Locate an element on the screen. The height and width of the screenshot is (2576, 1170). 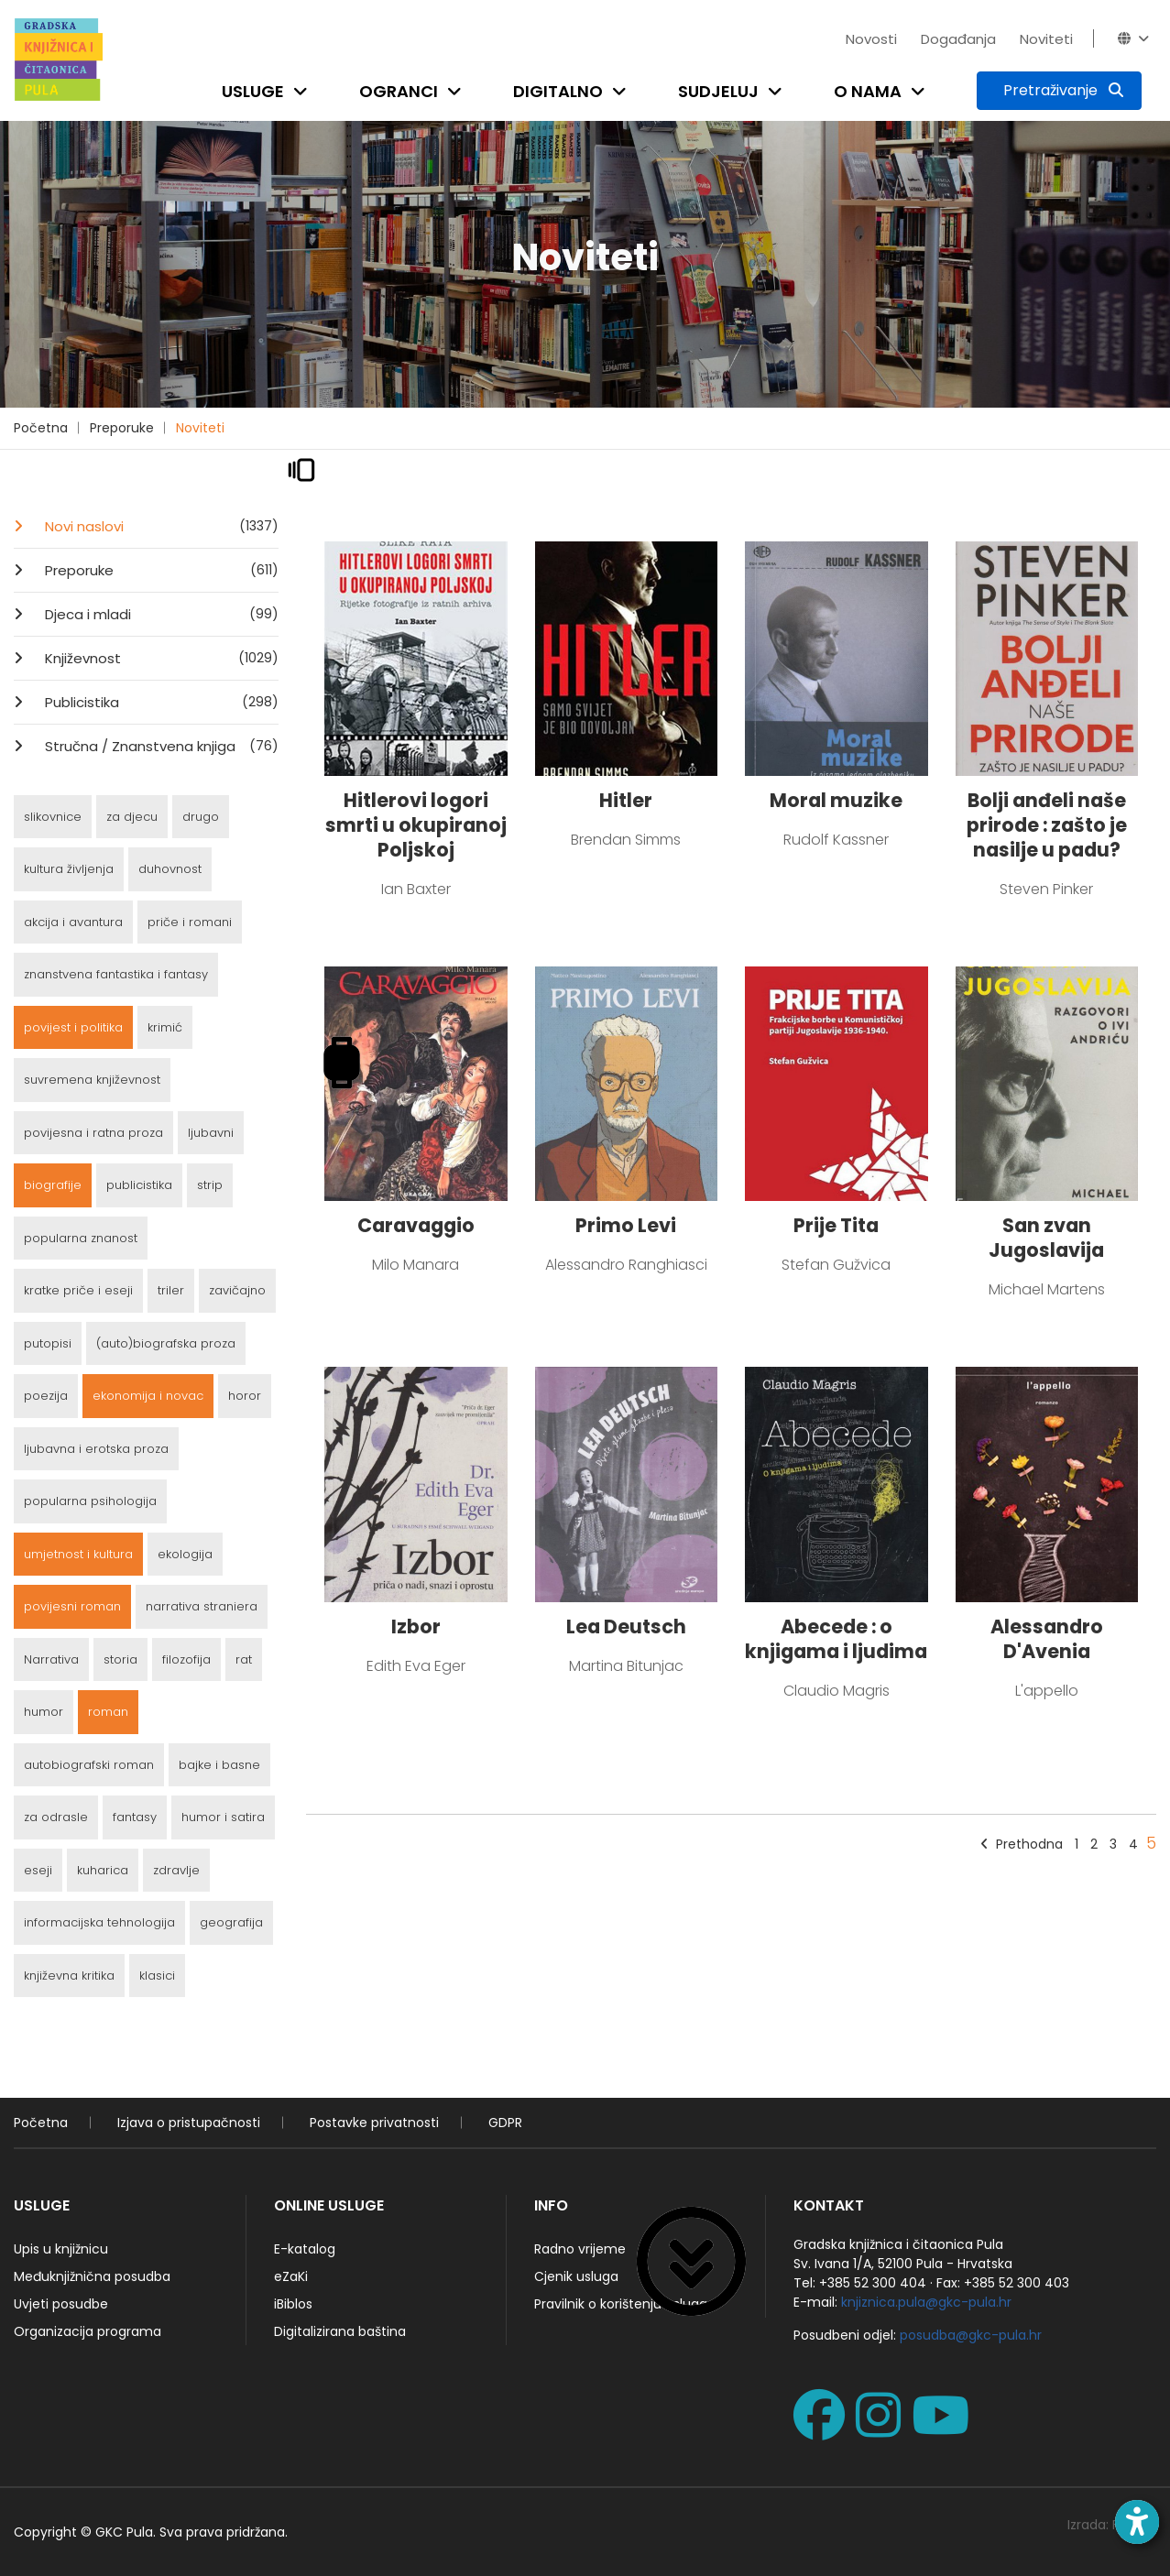
access smartwatch settings is located at coordinates (342, 1063).